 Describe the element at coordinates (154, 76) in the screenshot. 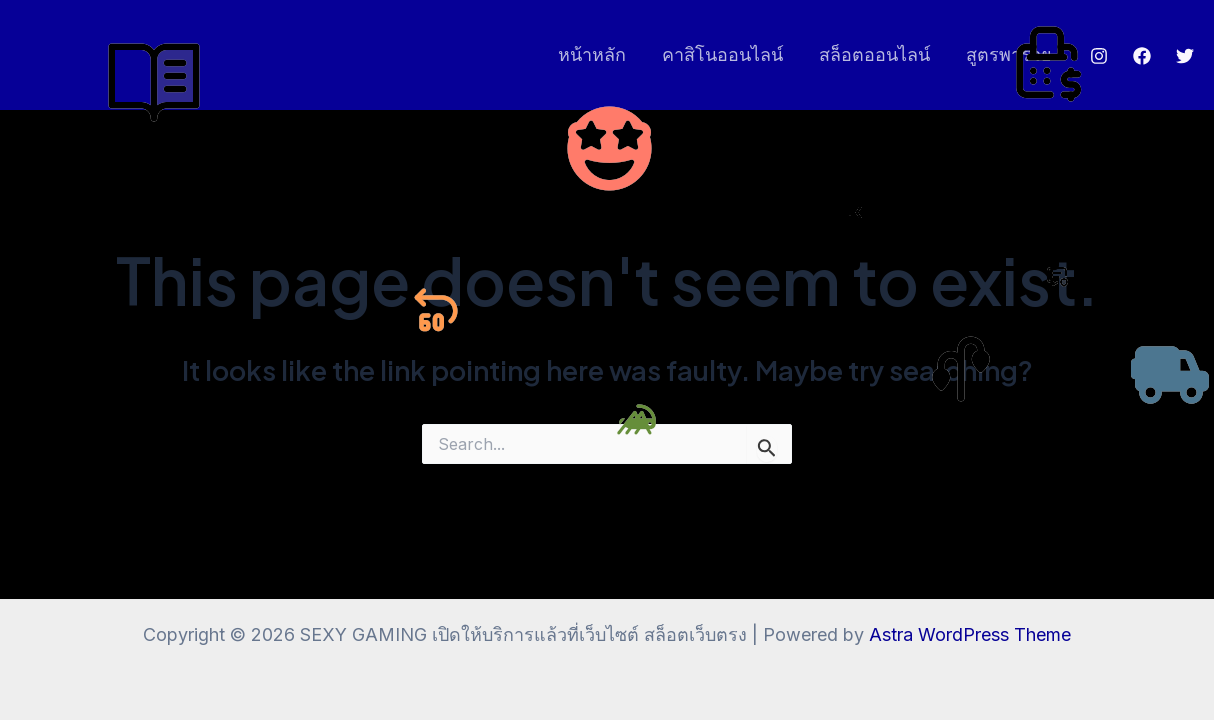

I see `open reading mode or e-reader` at that location.